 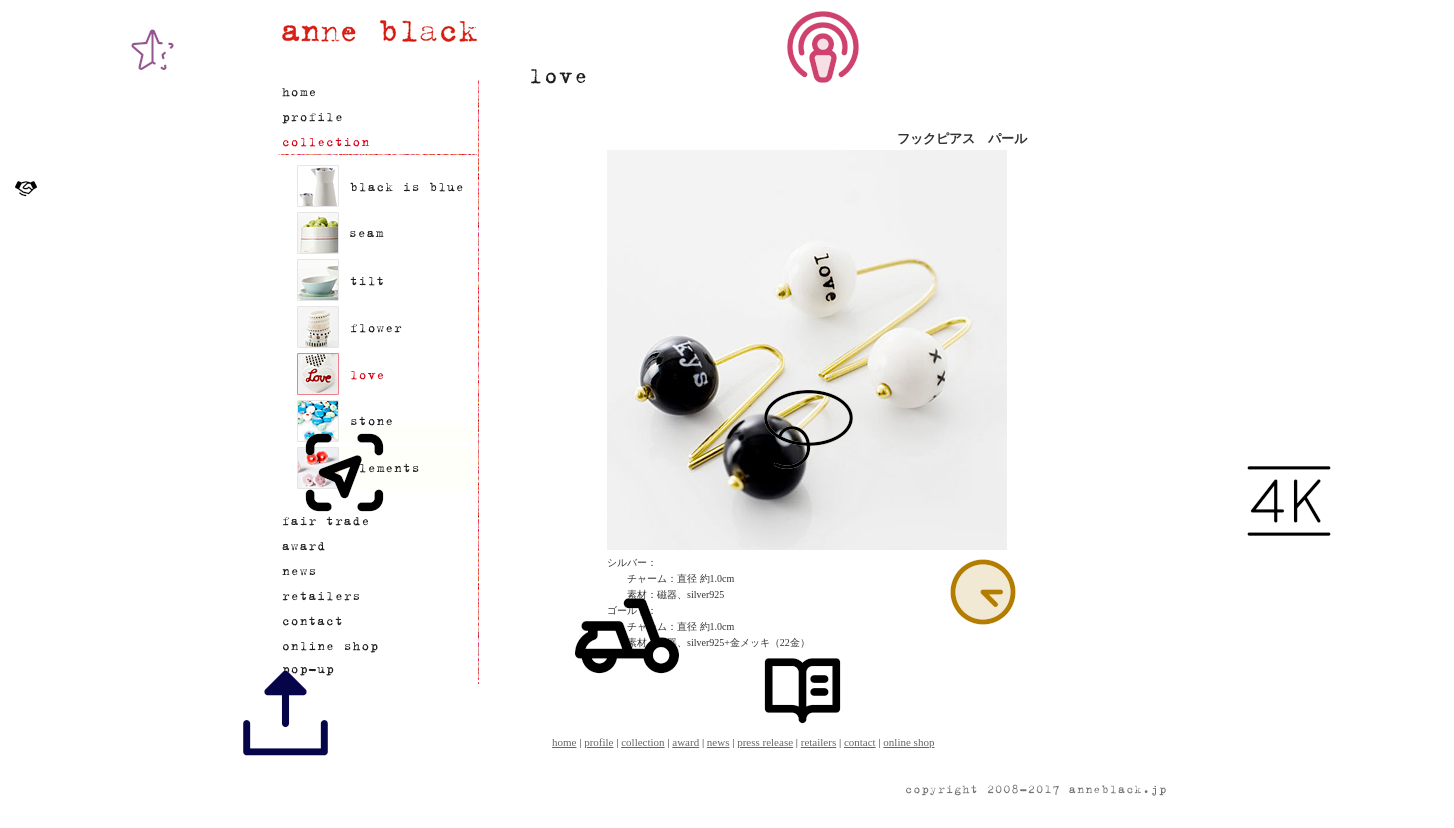 What do you see at coordinates (983, 592) in the screenshot?
I see `indicates afternoon time or schedule` at bounding box center [983, 592].